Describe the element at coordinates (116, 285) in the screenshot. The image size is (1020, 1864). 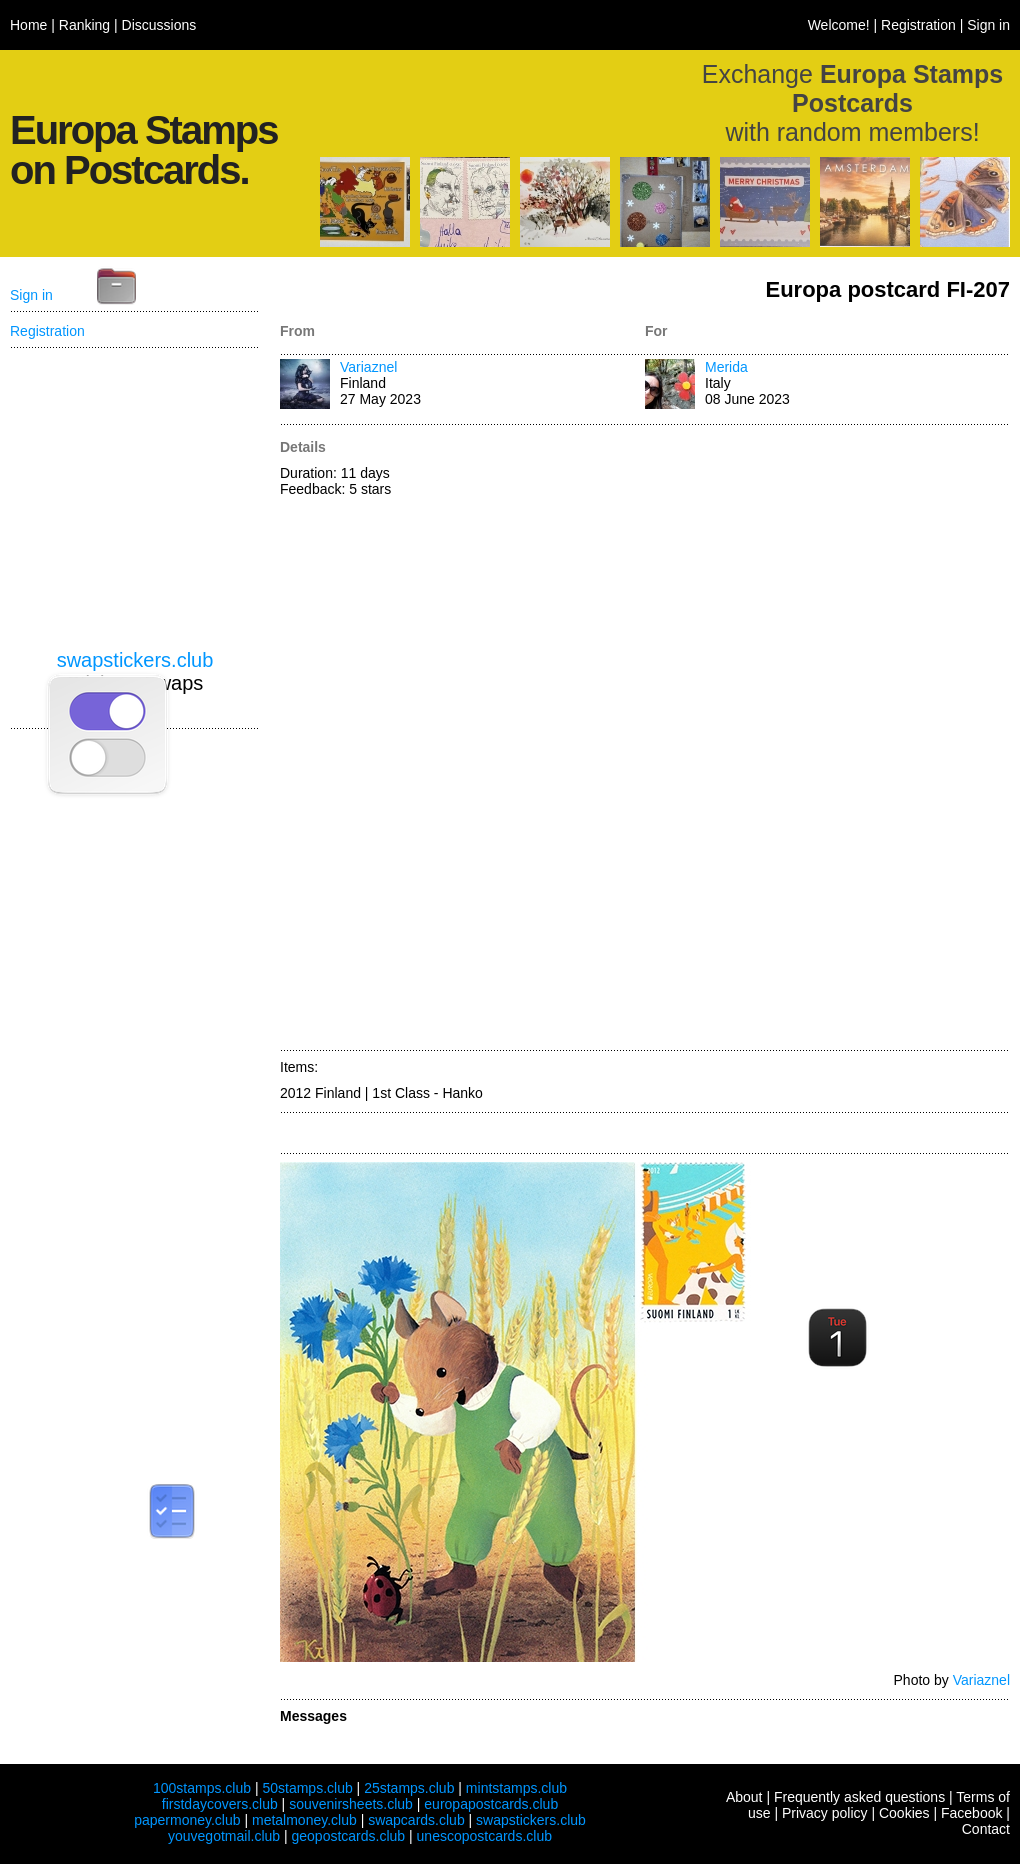
I see `open the file manager application` at that location.